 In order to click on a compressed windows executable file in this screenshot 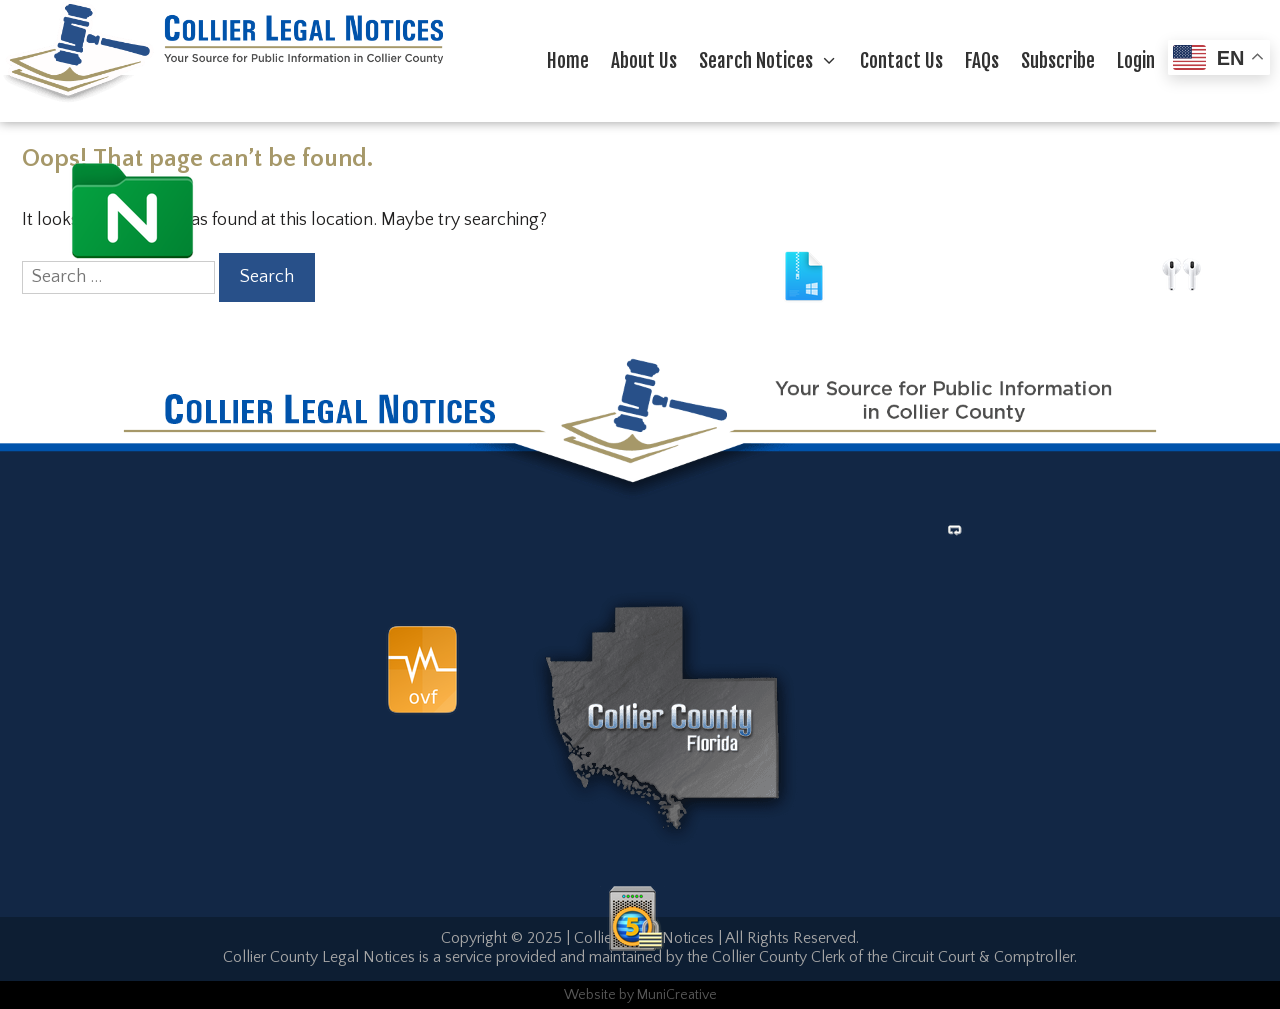, I will do `click(804, 277)`.